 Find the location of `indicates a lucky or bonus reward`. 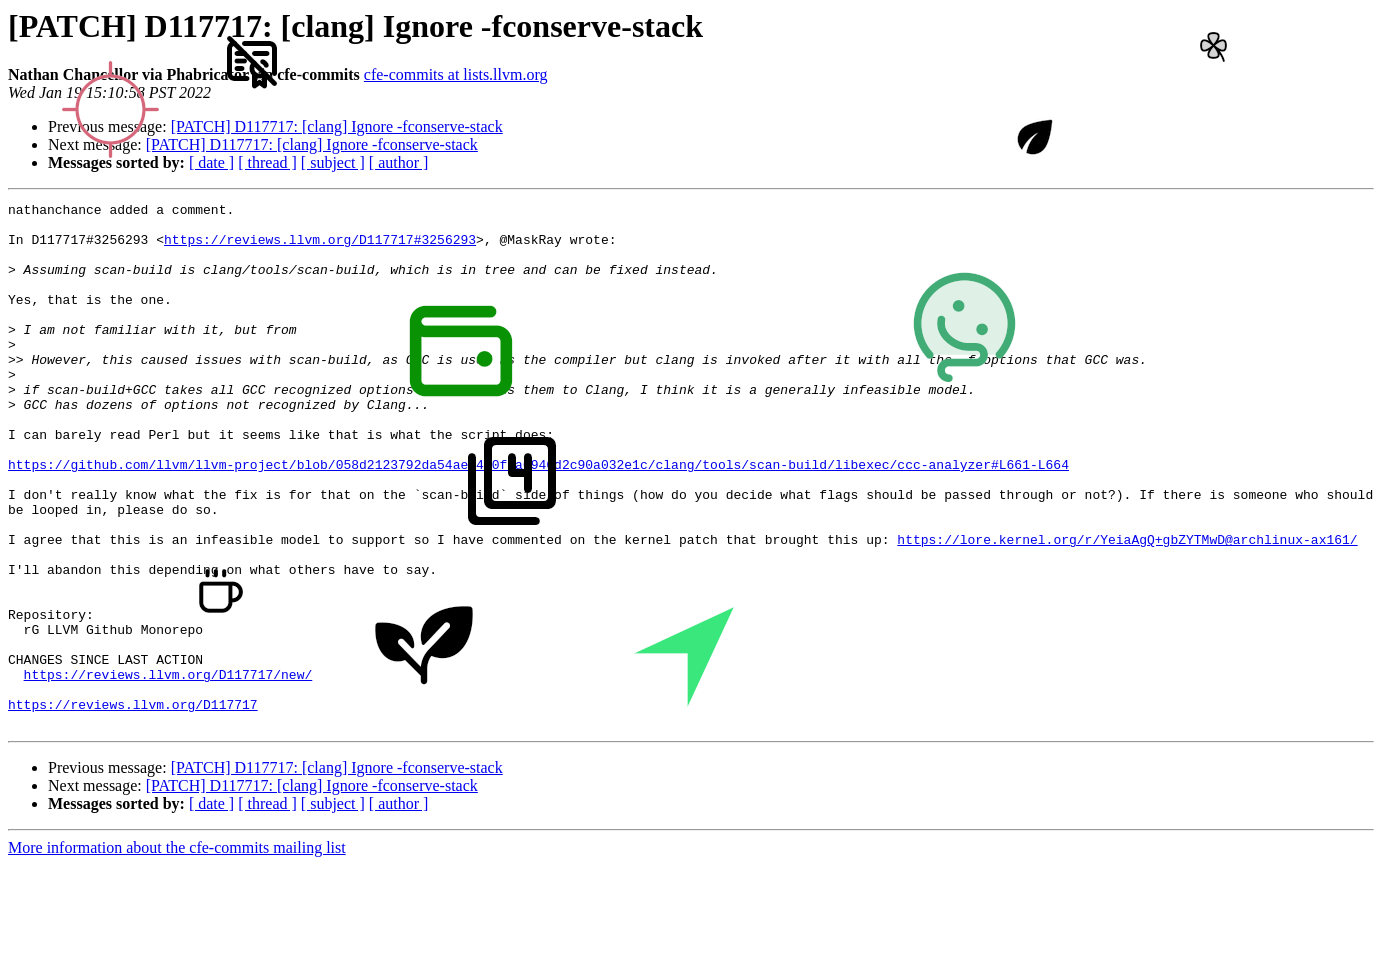

indicates a lucky or bonus reward is located at coordinates (1213, 46).